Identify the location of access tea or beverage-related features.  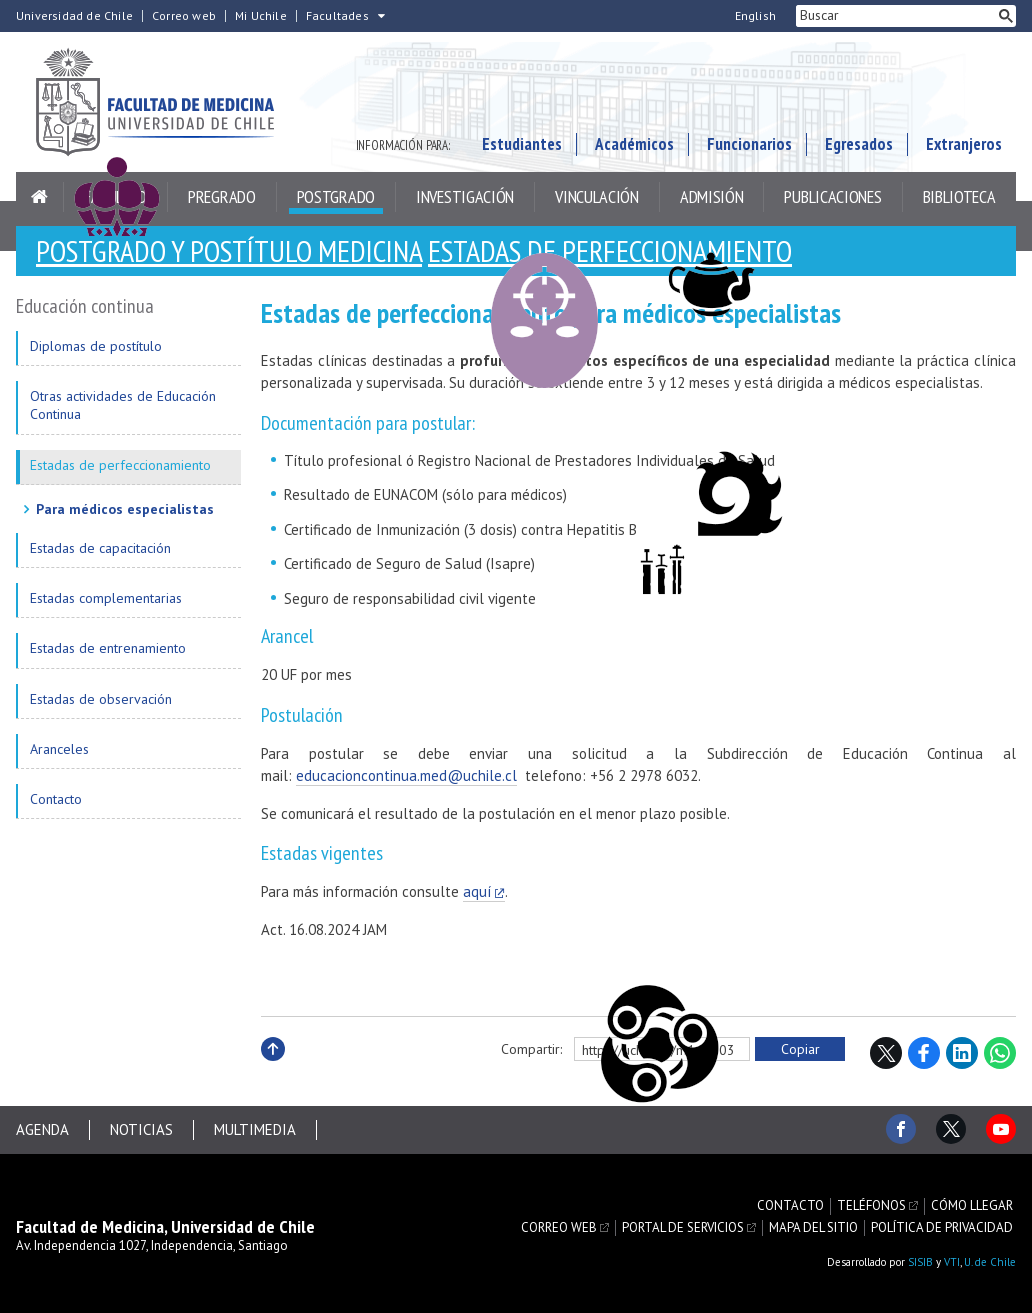
(711, 283).